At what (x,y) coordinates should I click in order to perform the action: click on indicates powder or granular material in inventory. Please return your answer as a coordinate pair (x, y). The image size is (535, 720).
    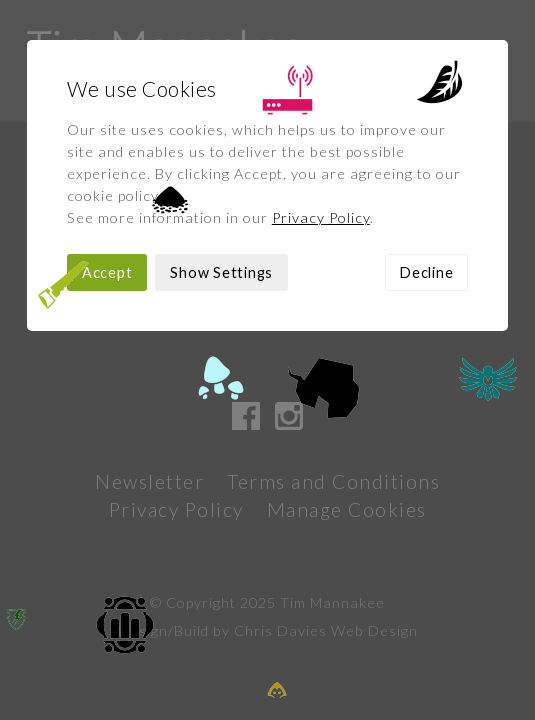
    Looking at the image, I should click on (170, 200).